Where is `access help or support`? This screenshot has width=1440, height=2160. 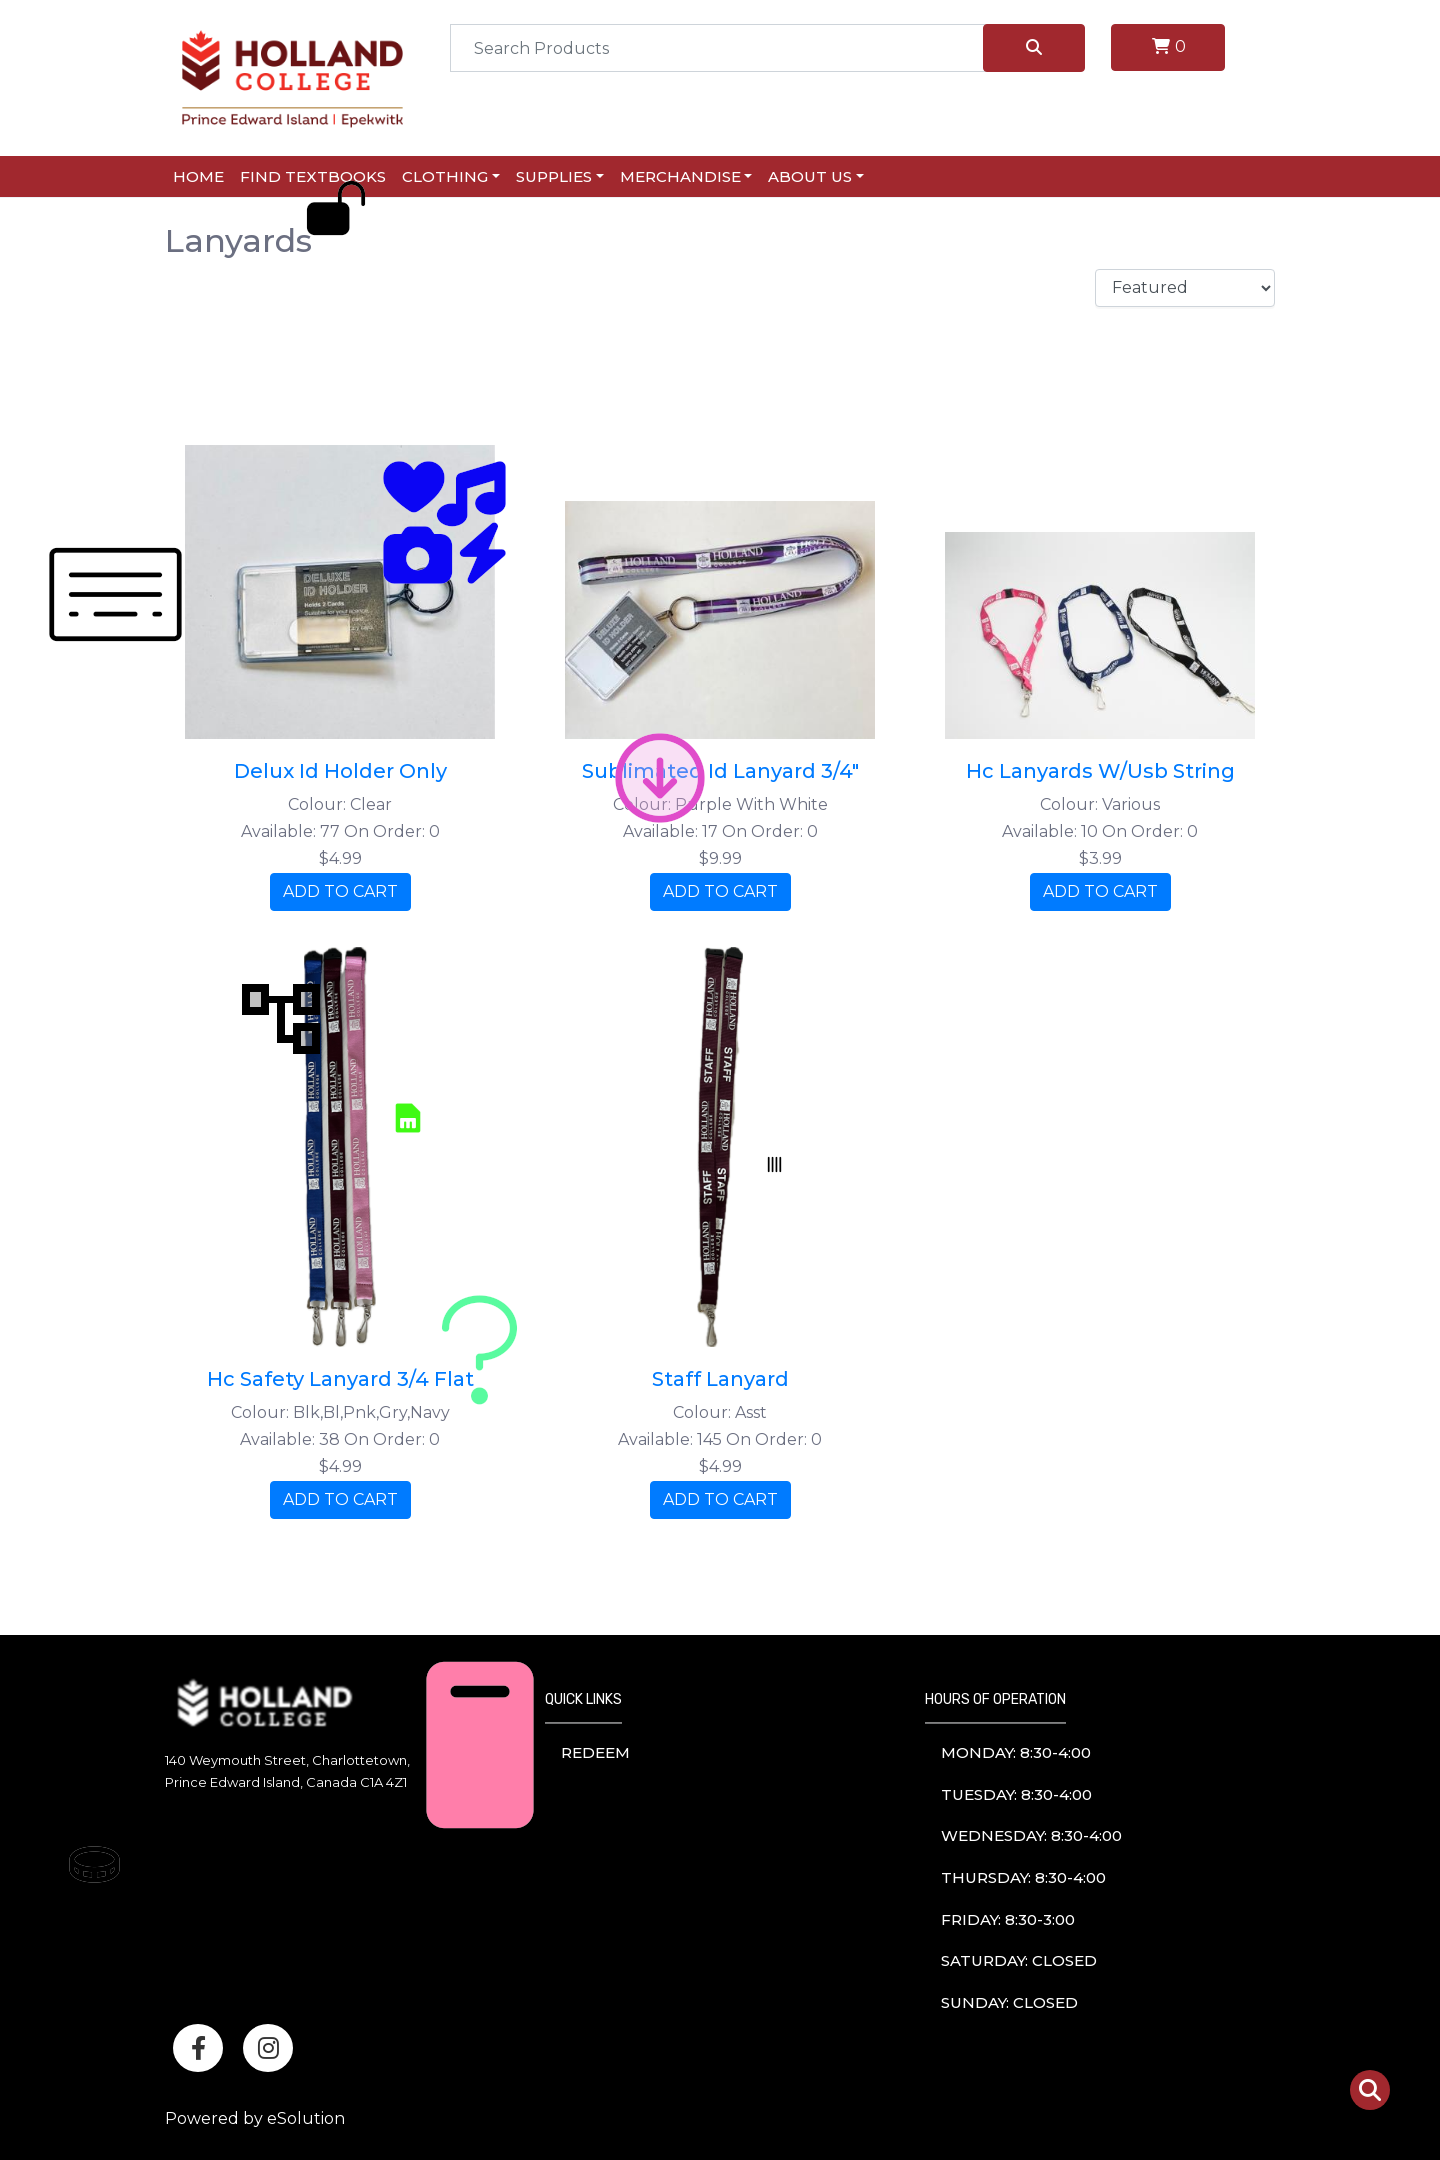 access help or support is located at coordinates (479, 1347).